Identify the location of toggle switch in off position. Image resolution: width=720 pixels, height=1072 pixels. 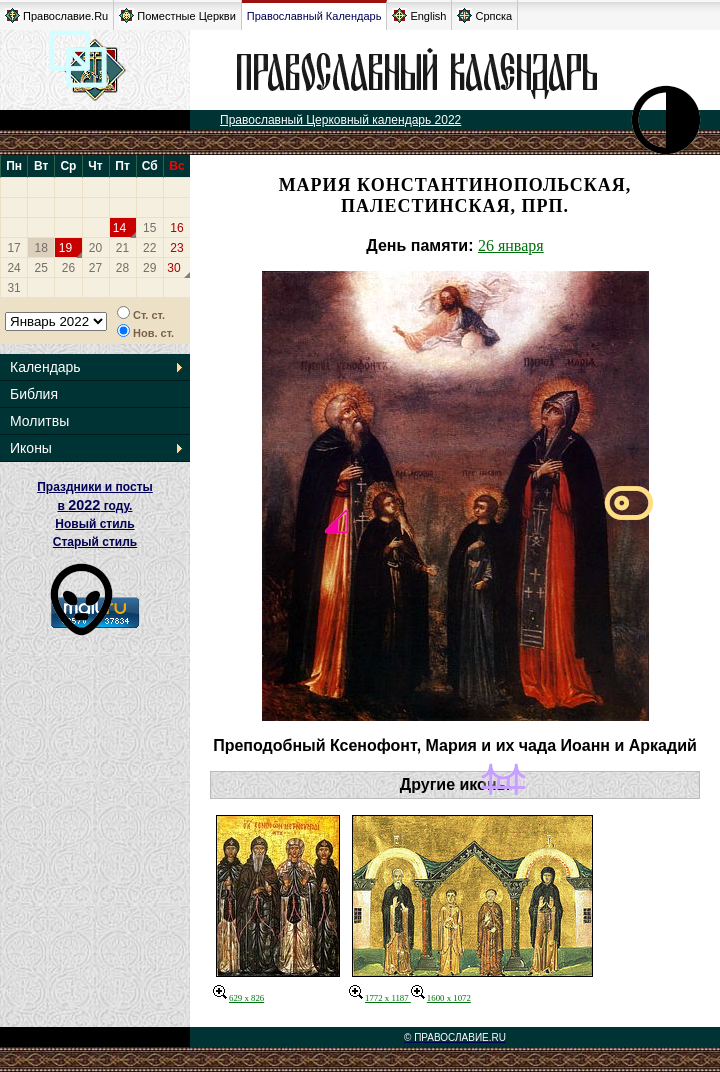
(629, 503).